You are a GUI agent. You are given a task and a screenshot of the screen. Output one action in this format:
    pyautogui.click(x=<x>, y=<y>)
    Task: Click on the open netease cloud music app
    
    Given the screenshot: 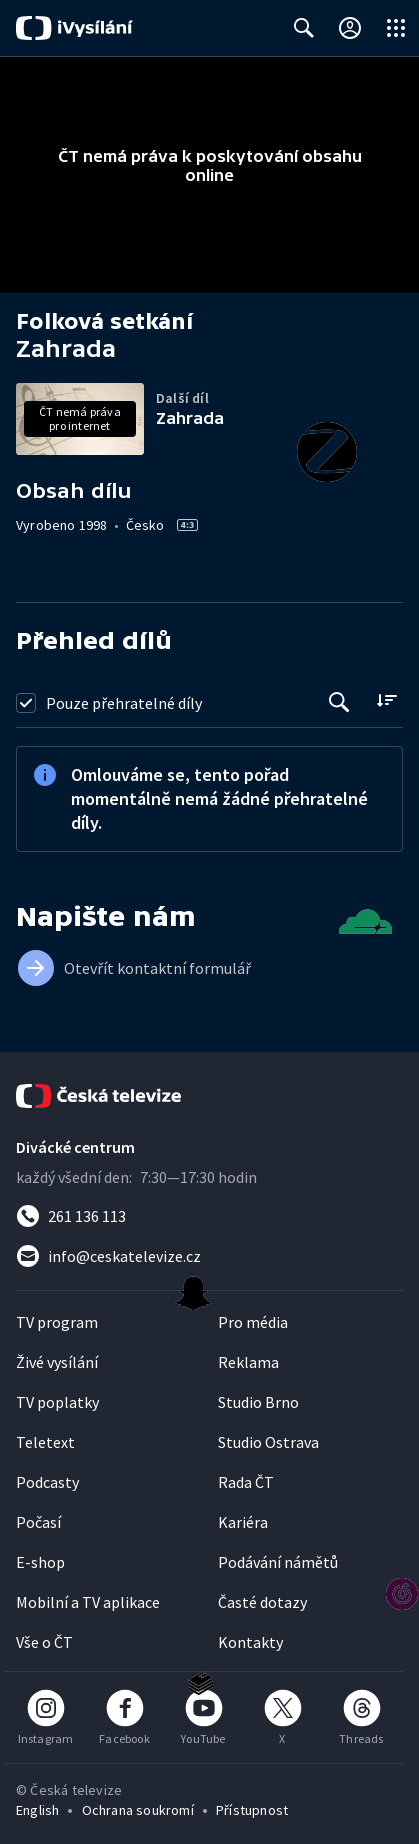 What is the action you would take?
    pyautogui.click(x=402, y=1594)
    